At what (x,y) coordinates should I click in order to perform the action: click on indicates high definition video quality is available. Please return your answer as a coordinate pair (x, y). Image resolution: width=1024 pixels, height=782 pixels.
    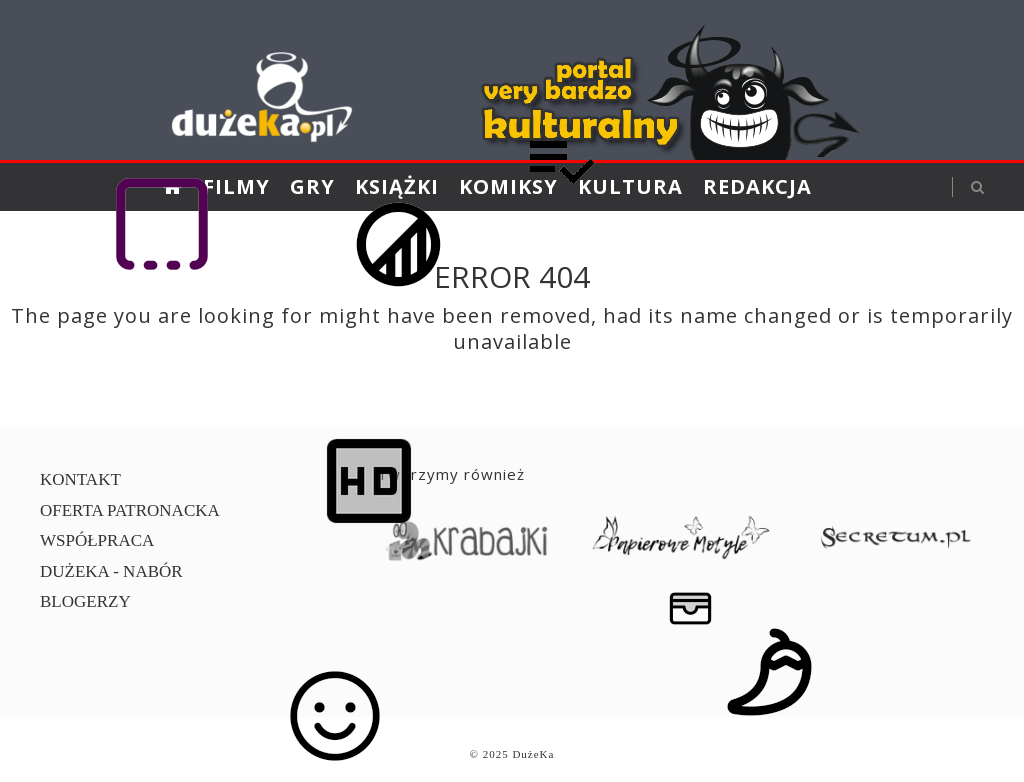
    Looking at the image, I should click on (369, 481).